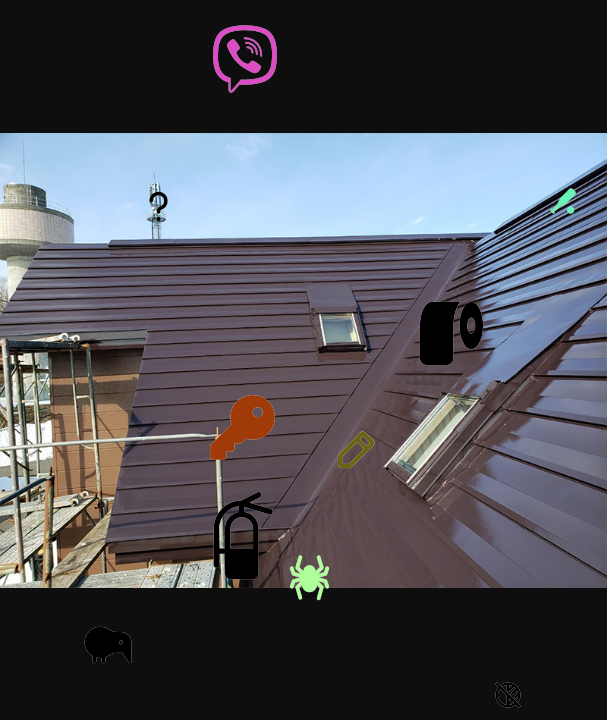 The height and width of the screenshot is (720, 607). What do you see at coordinates (242, 427) in the screenshot?
I see `access security or password settings` at bounding box center [242, 427].